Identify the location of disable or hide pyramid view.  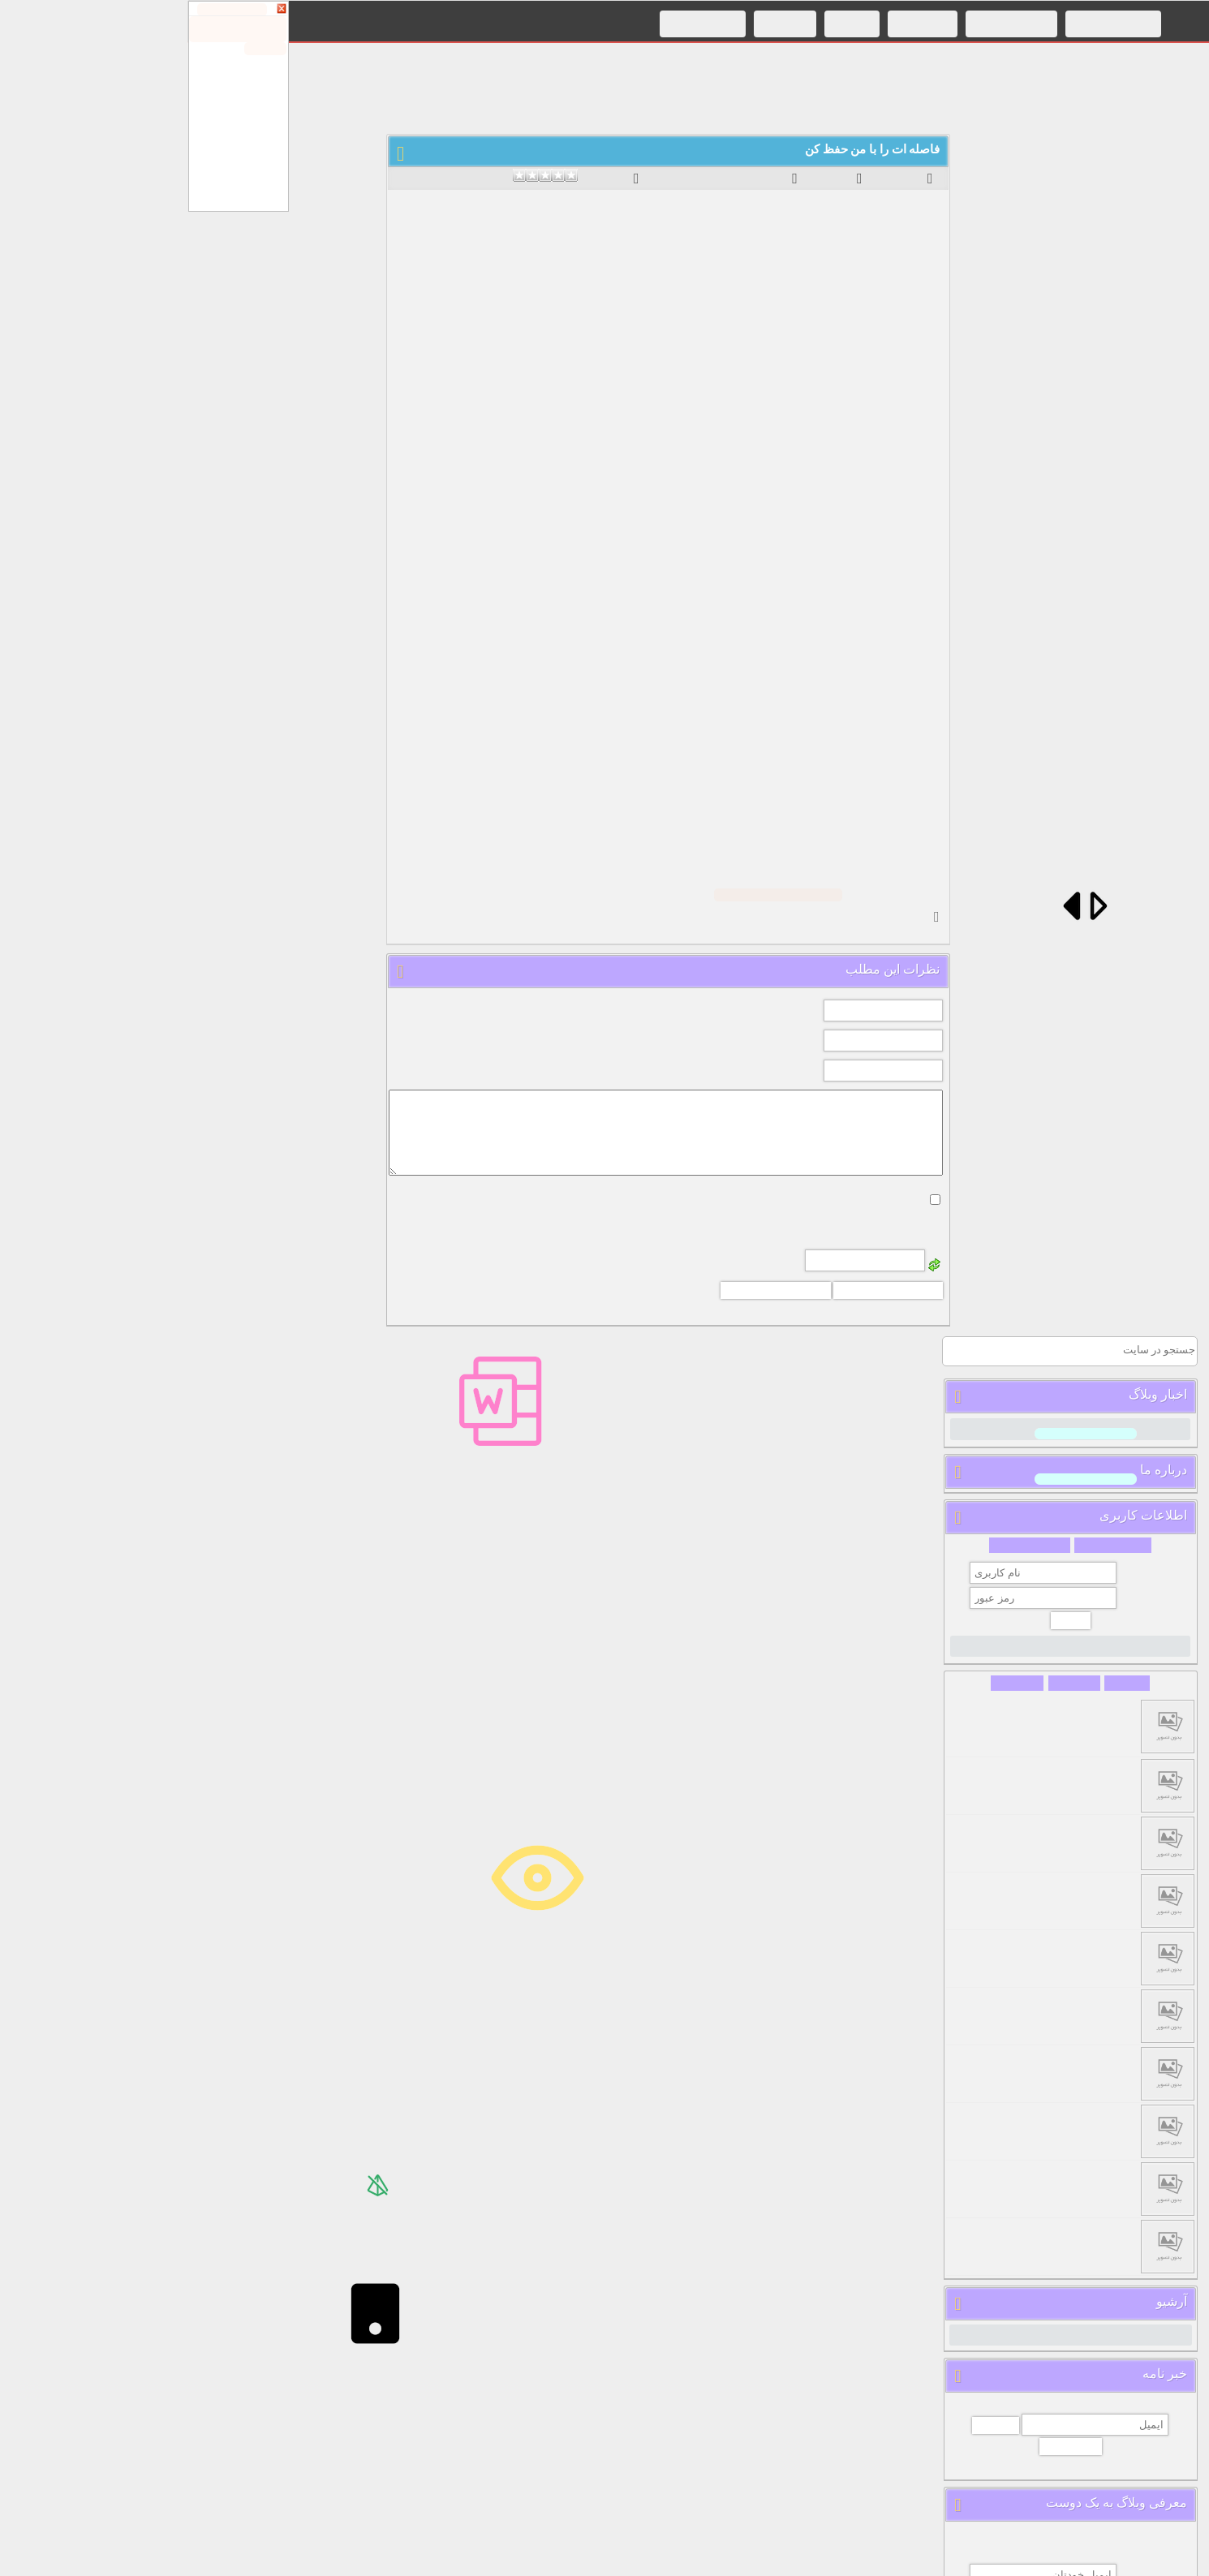
(377, 2185).